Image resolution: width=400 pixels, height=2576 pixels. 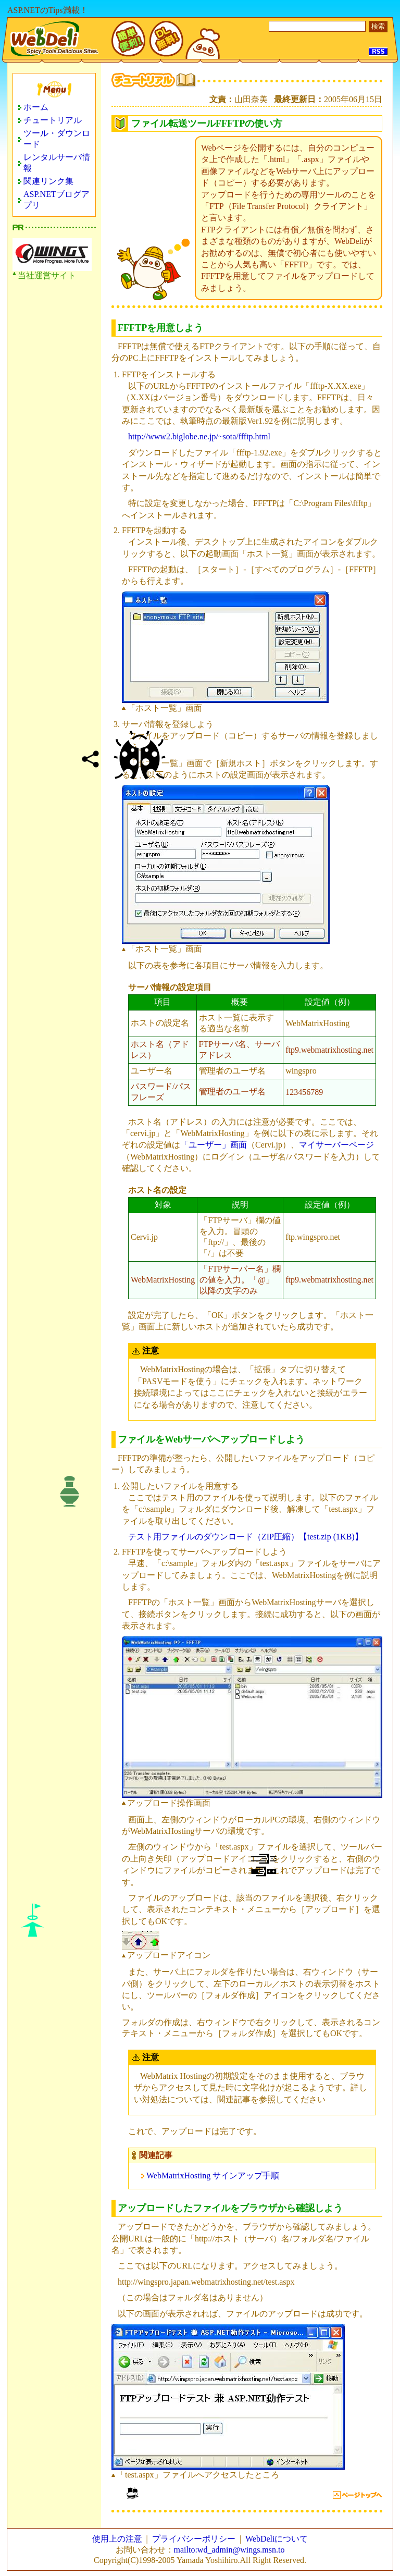 I want to click on view pottery or ceramics collection, so click(x=69, y=1491).